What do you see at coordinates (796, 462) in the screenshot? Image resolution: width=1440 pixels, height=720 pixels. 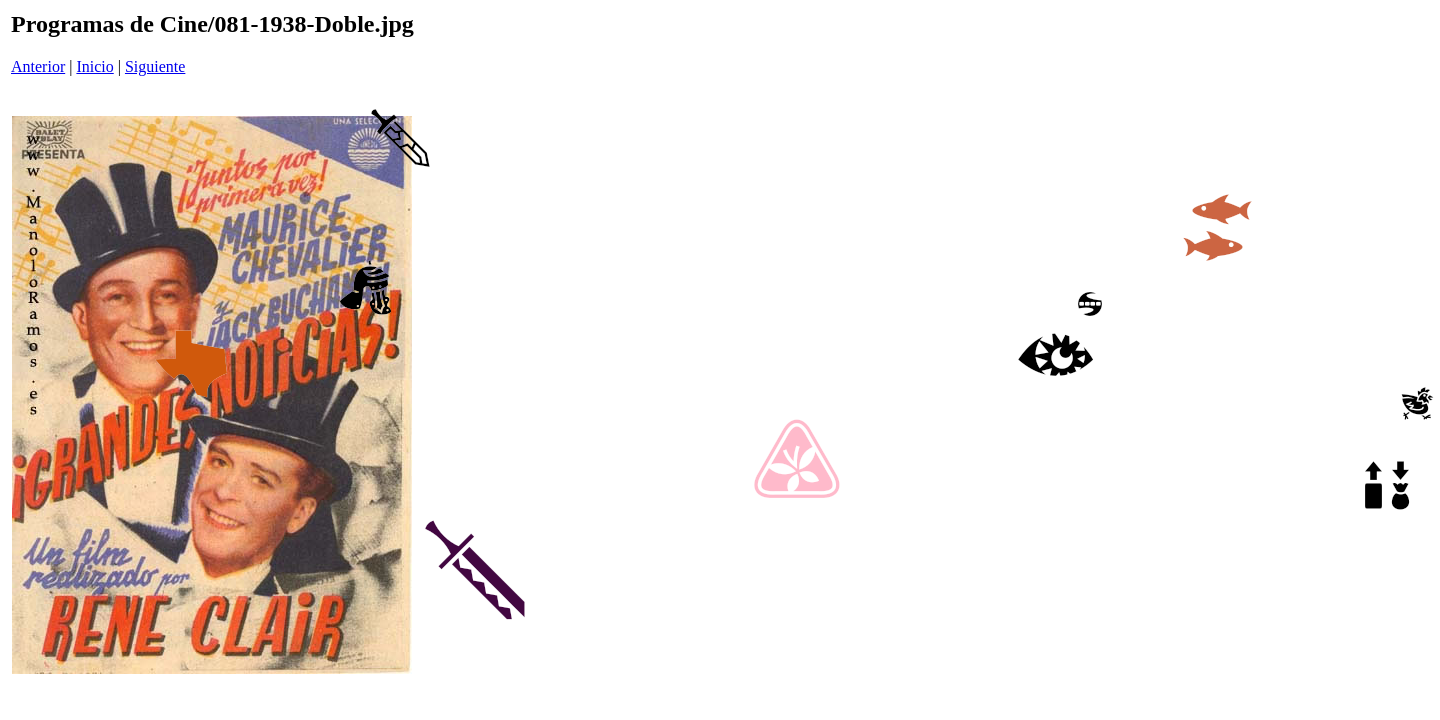 I see `warning about environmental or ecological impact` at bounding box center [796, 462].